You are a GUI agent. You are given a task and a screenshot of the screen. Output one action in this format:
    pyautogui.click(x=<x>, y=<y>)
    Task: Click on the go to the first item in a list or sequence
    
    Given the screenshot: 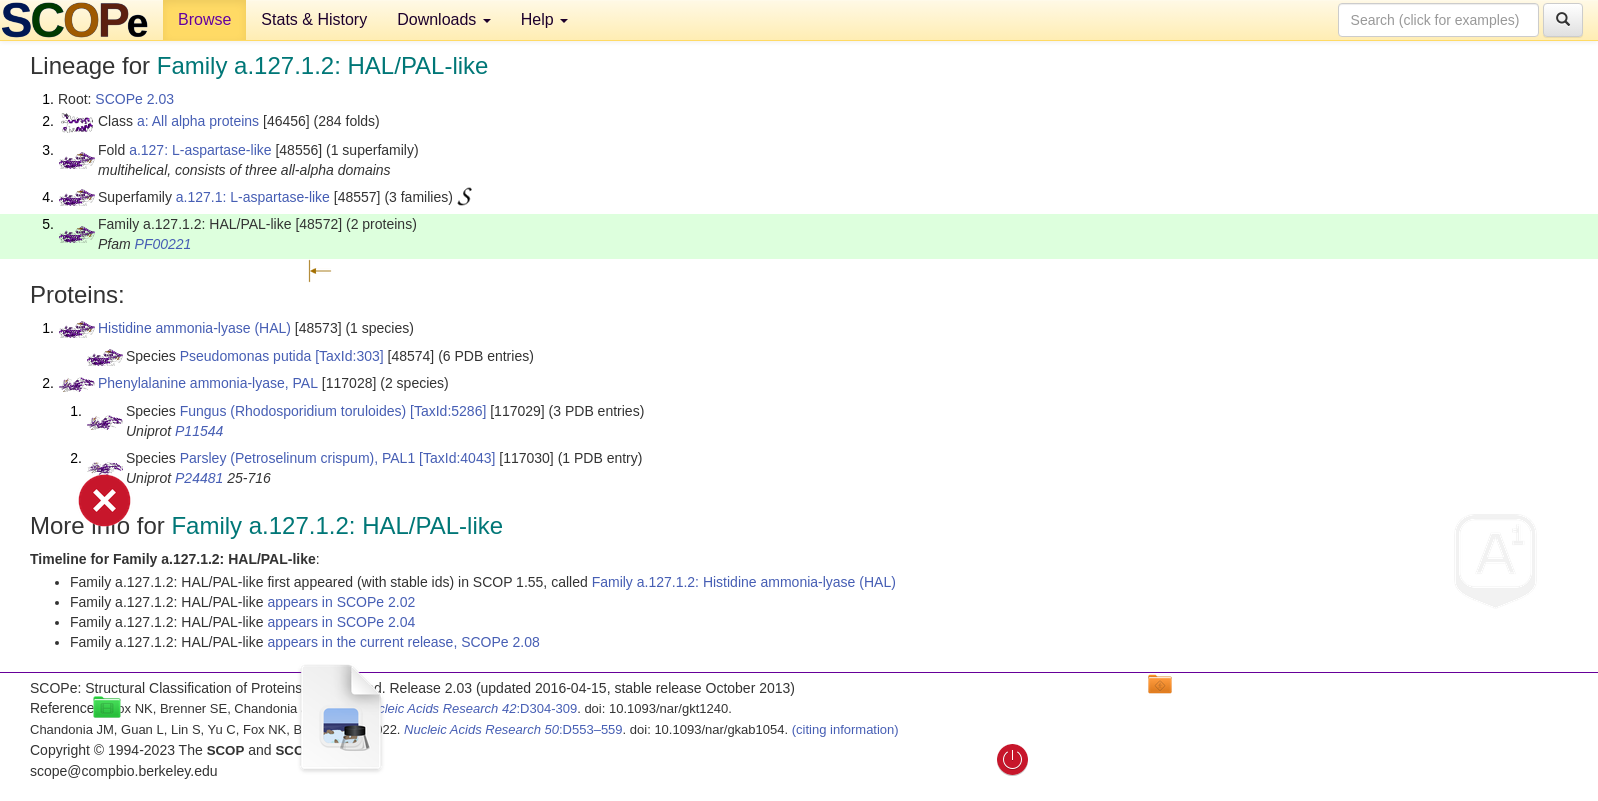 What is the action you would take?
    pyautogui.click(x=320, y=271)
    